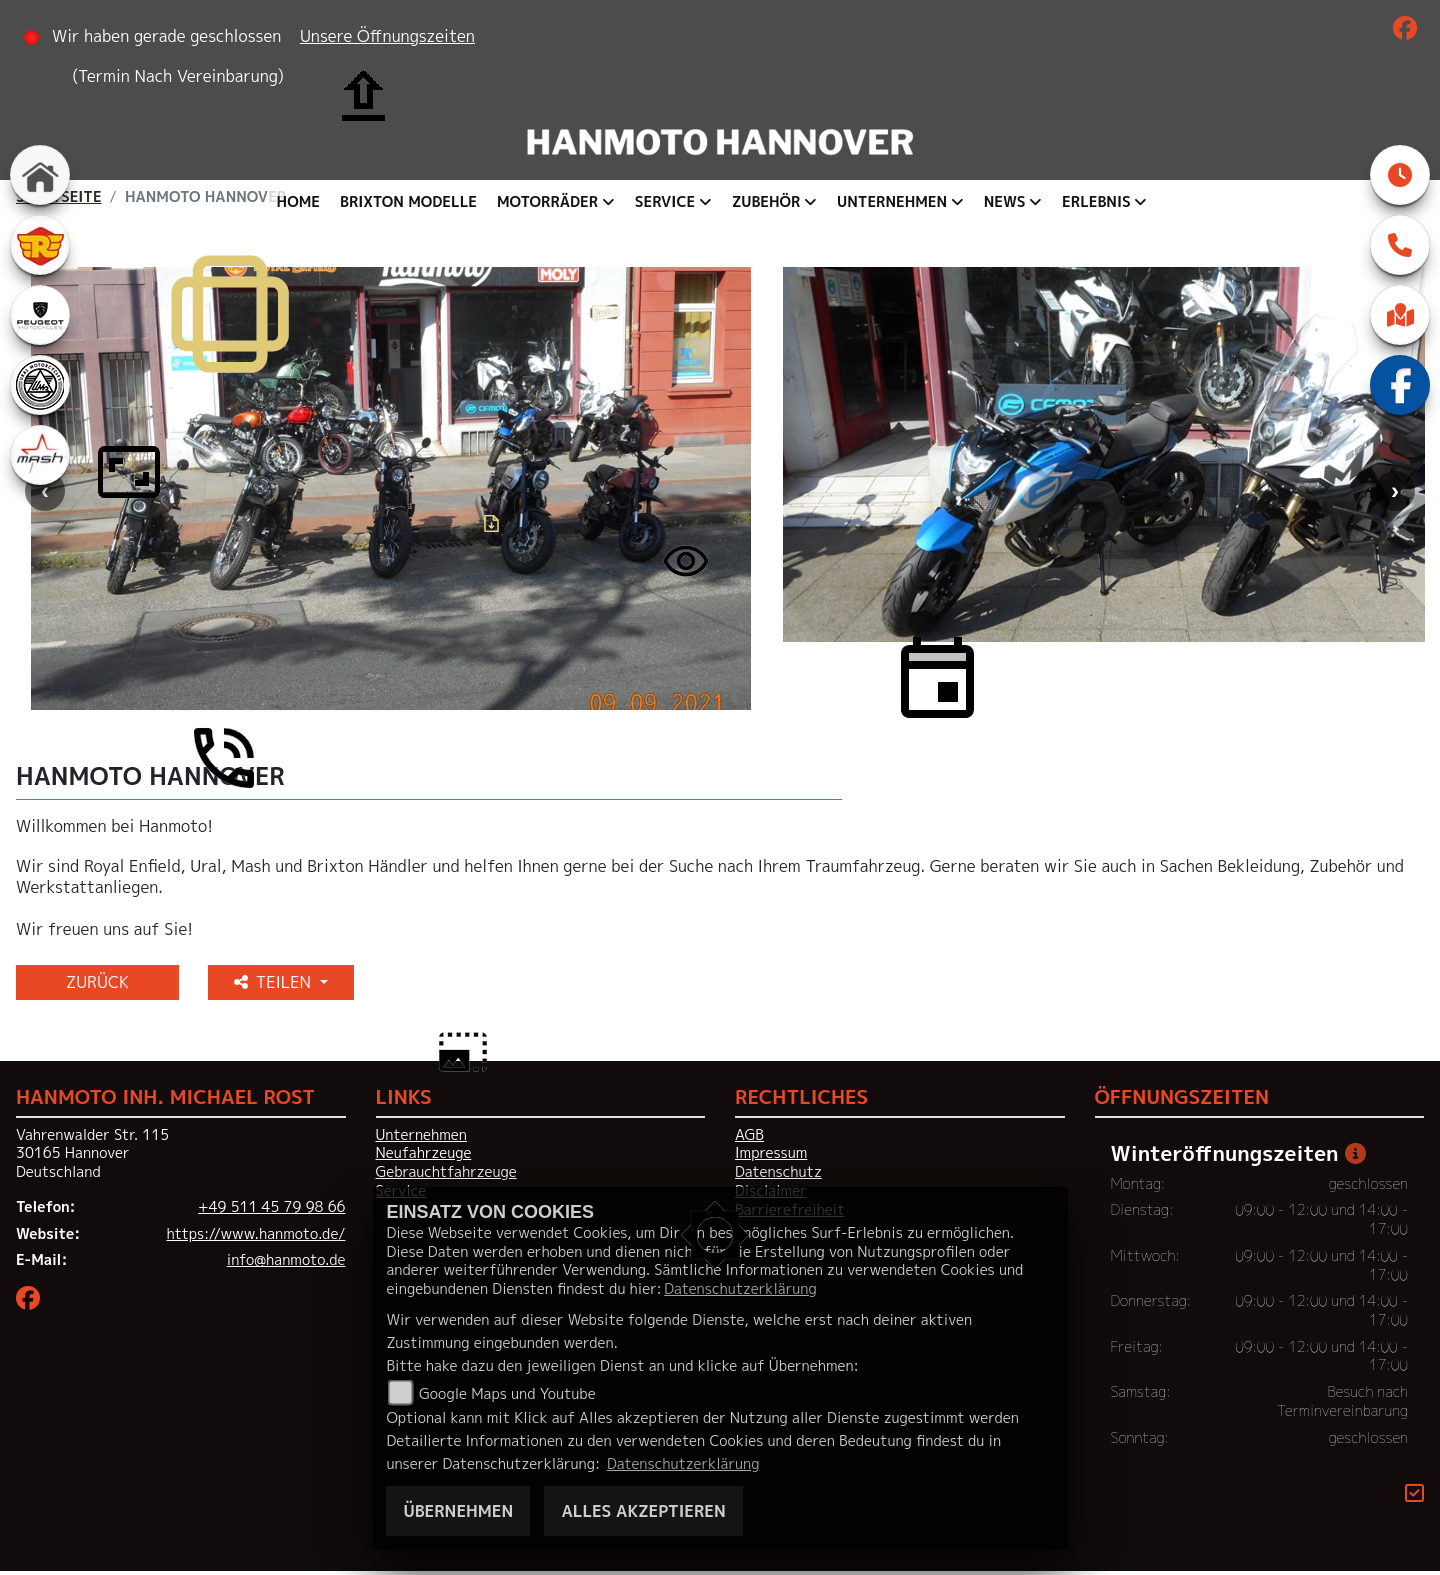 The image size is (1440, 1575). Describe the element at coordinates (224, 758) in the screenshot. I see `indicates an active phone call in progress` at that location.